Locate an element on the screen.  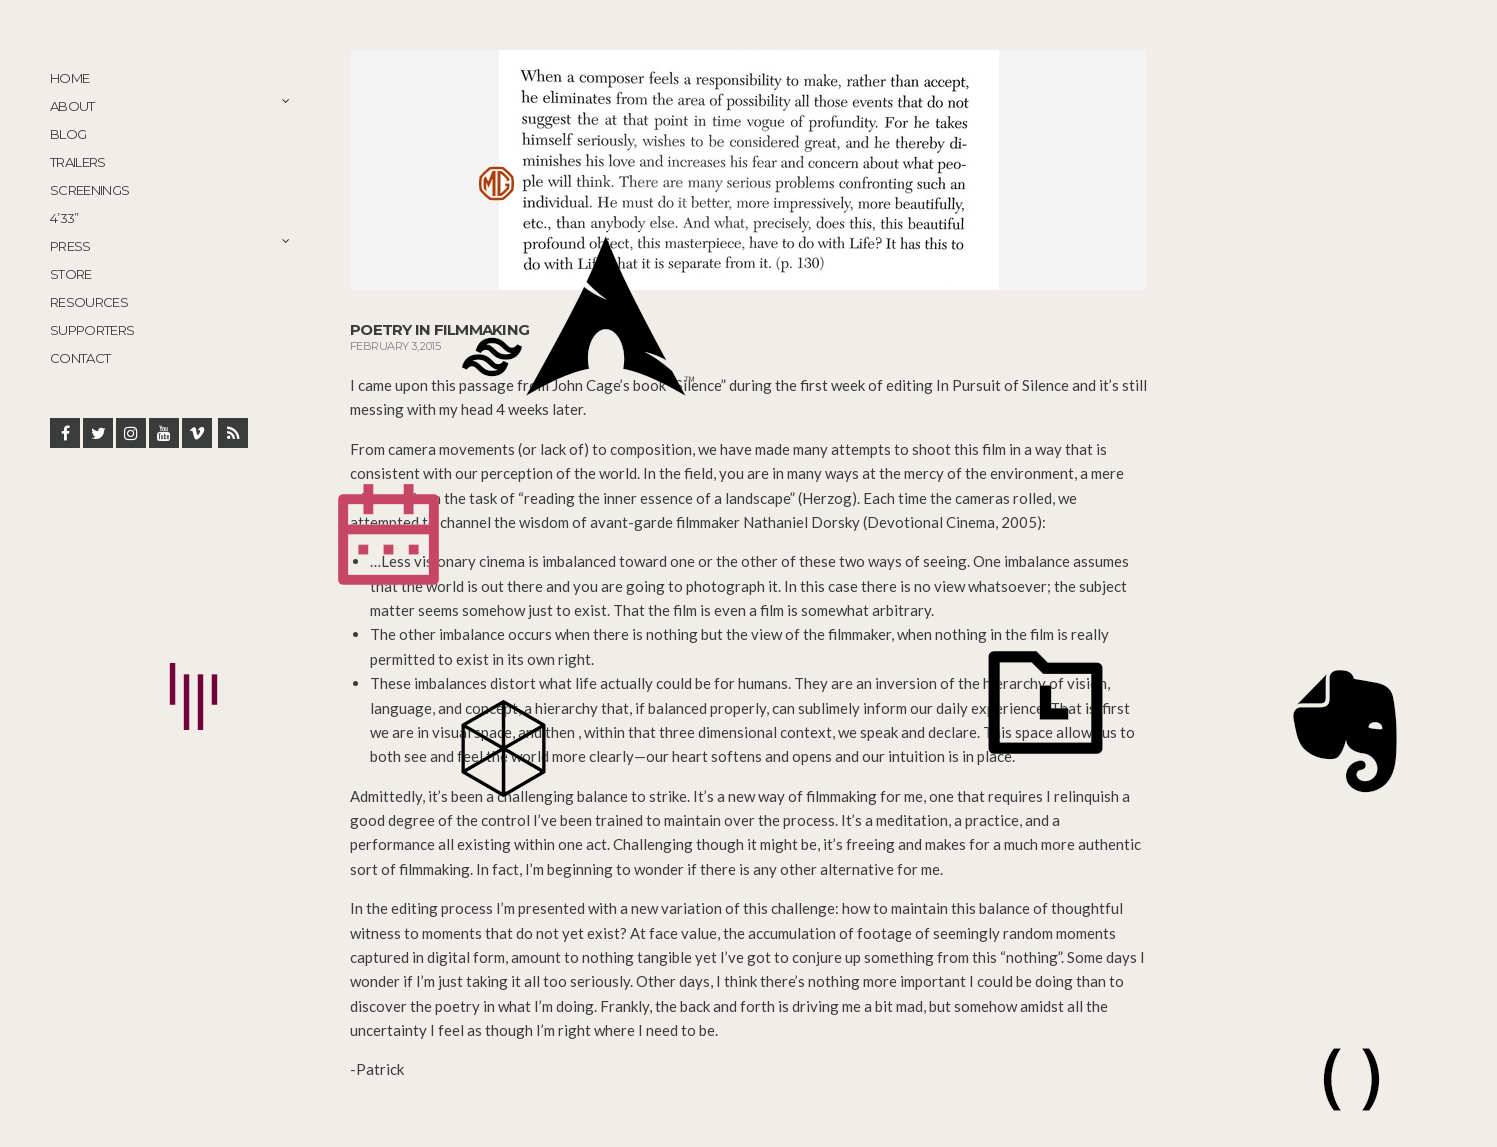
MG Motors brand logo is located at coordinates (496, 183).